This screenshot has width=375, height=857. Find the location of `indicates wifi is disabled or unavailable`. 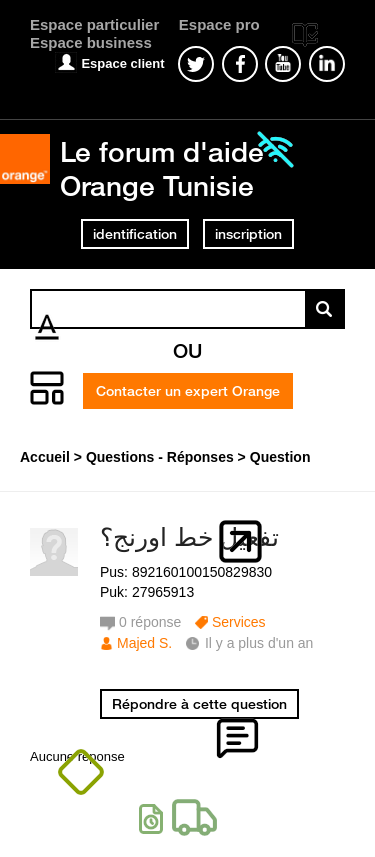

indicates wifi is disabled or unavailable is located at coordinates (275, 149).